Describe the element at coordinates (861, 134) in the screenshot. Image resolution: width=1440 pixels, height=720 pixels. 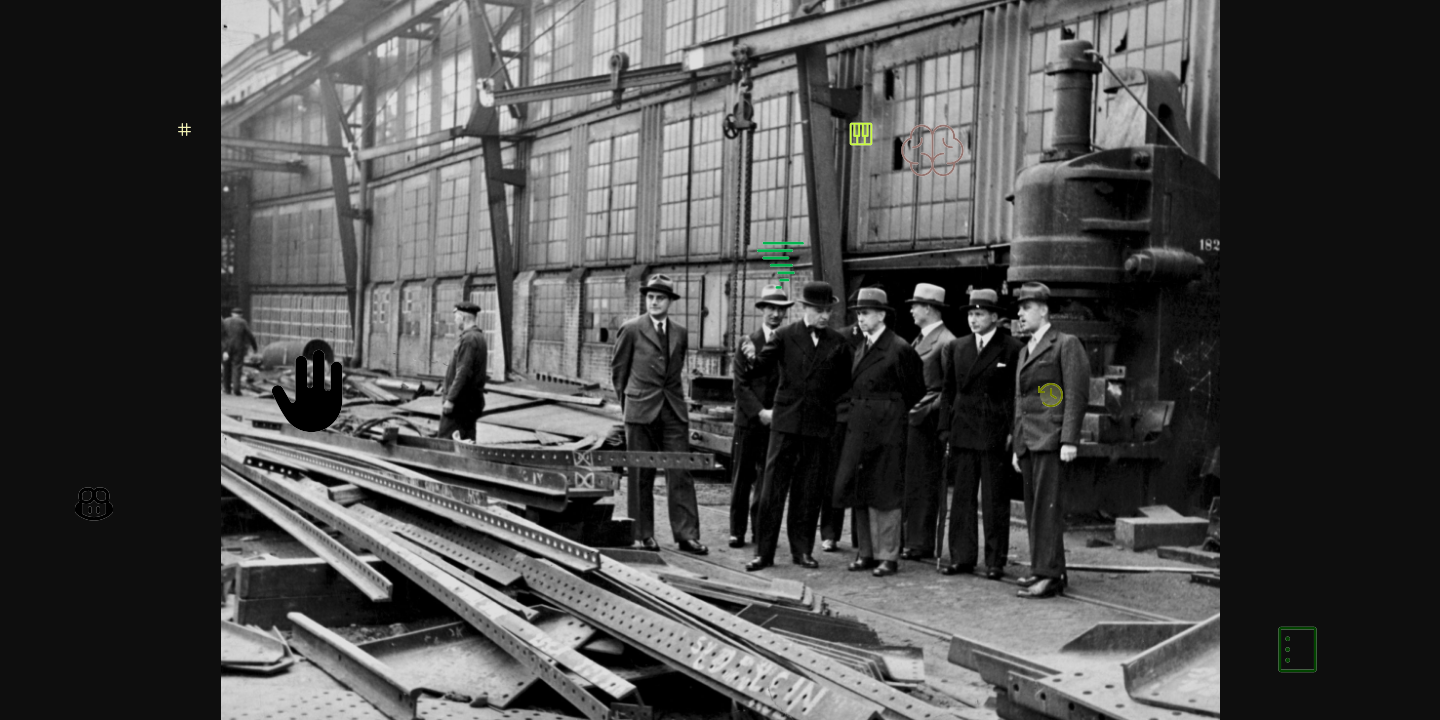
I see `open music or piano app` at that location.